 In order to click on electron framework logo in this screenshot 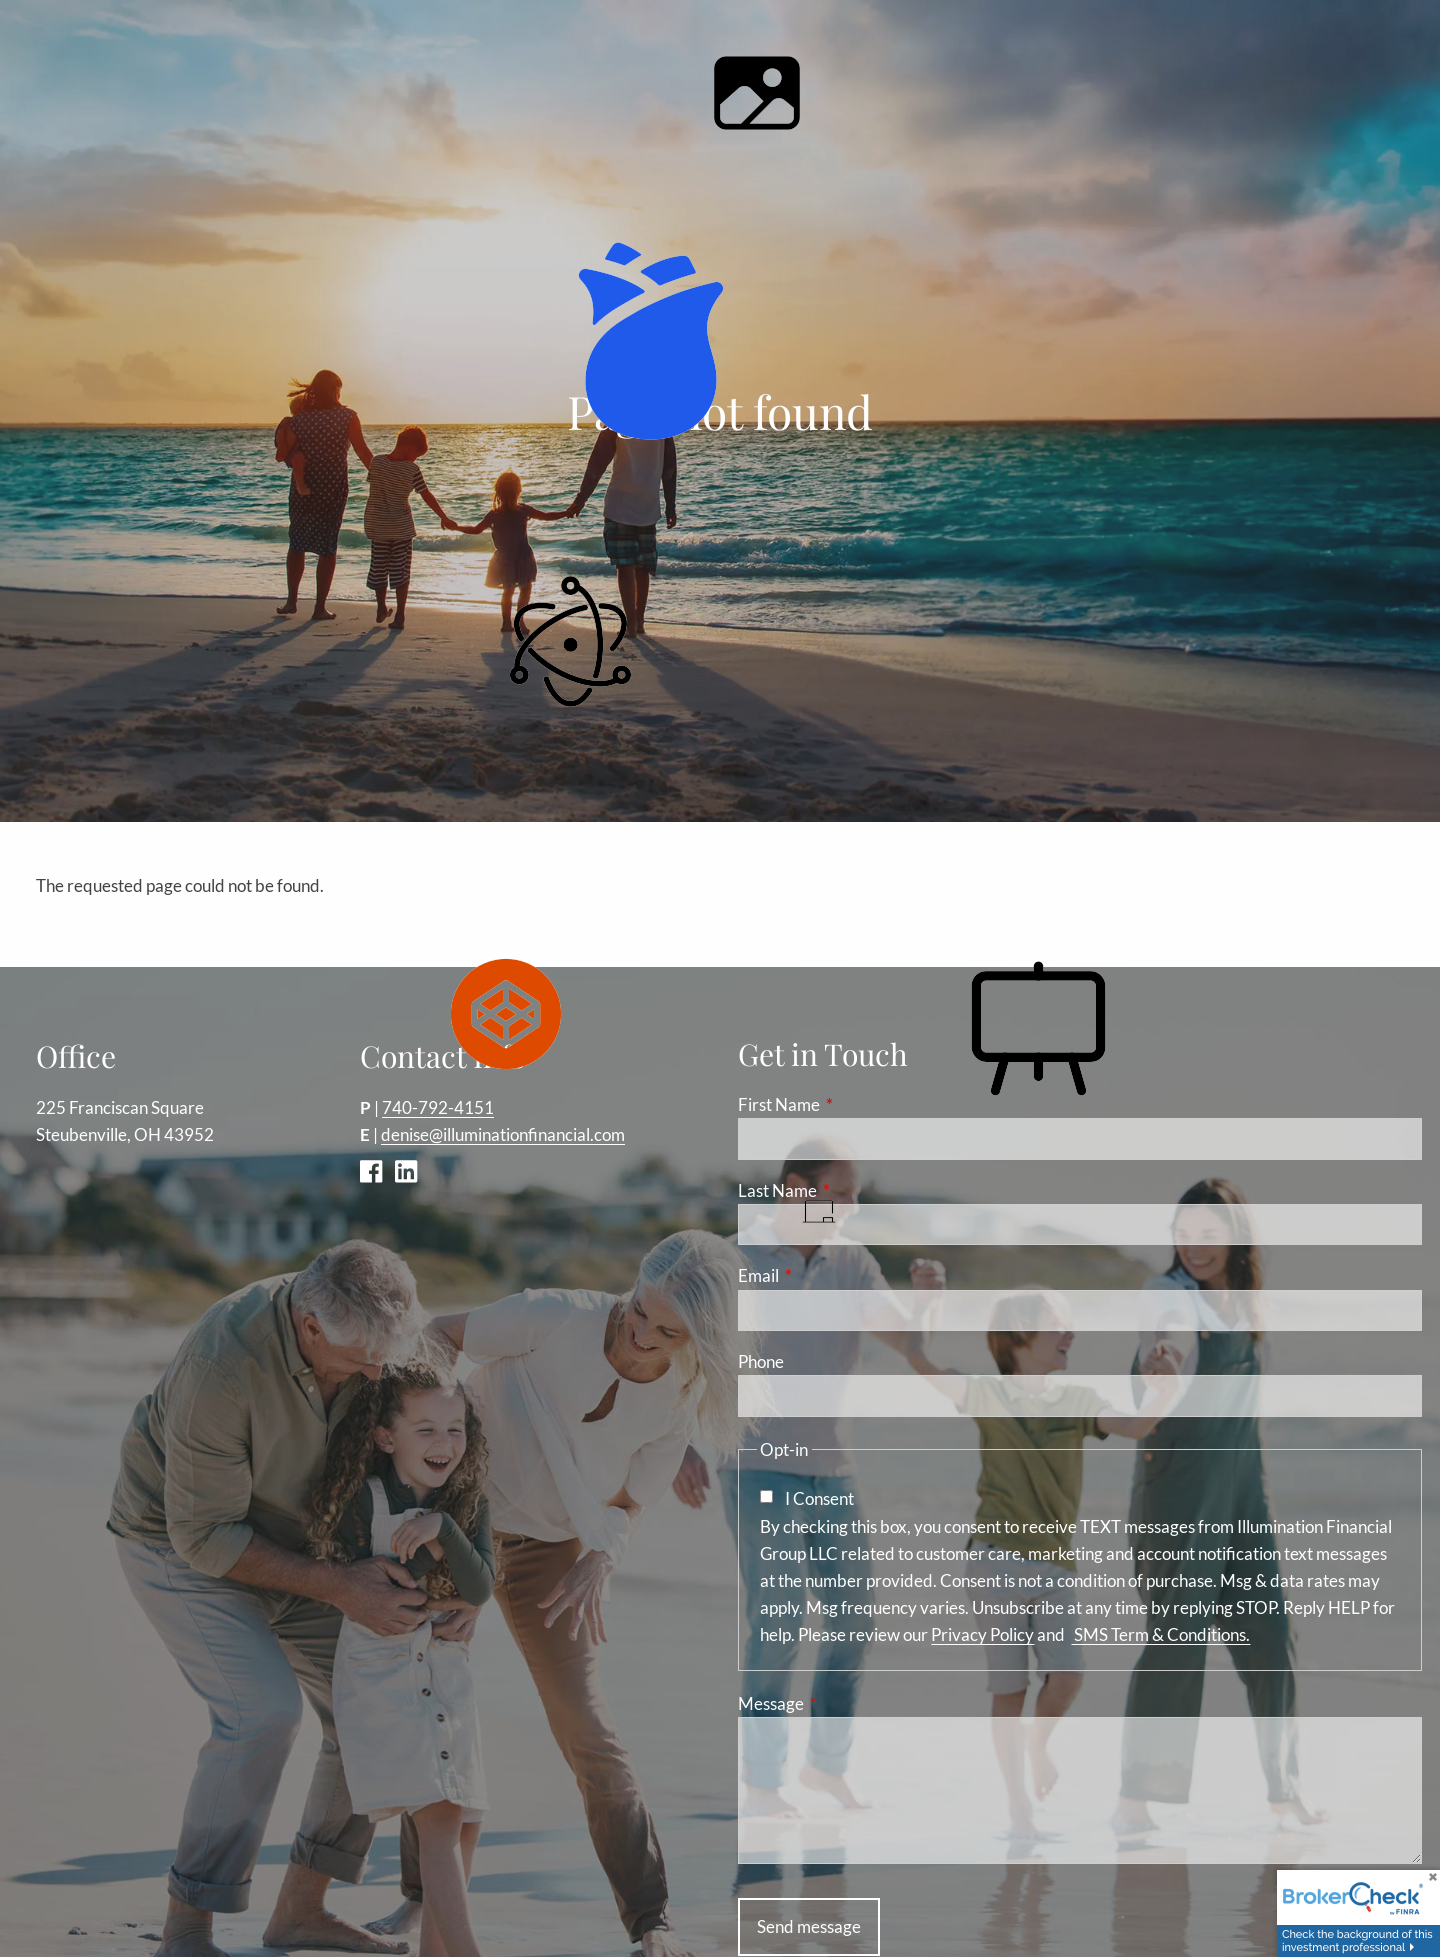, I will do `click(570, 641)`.